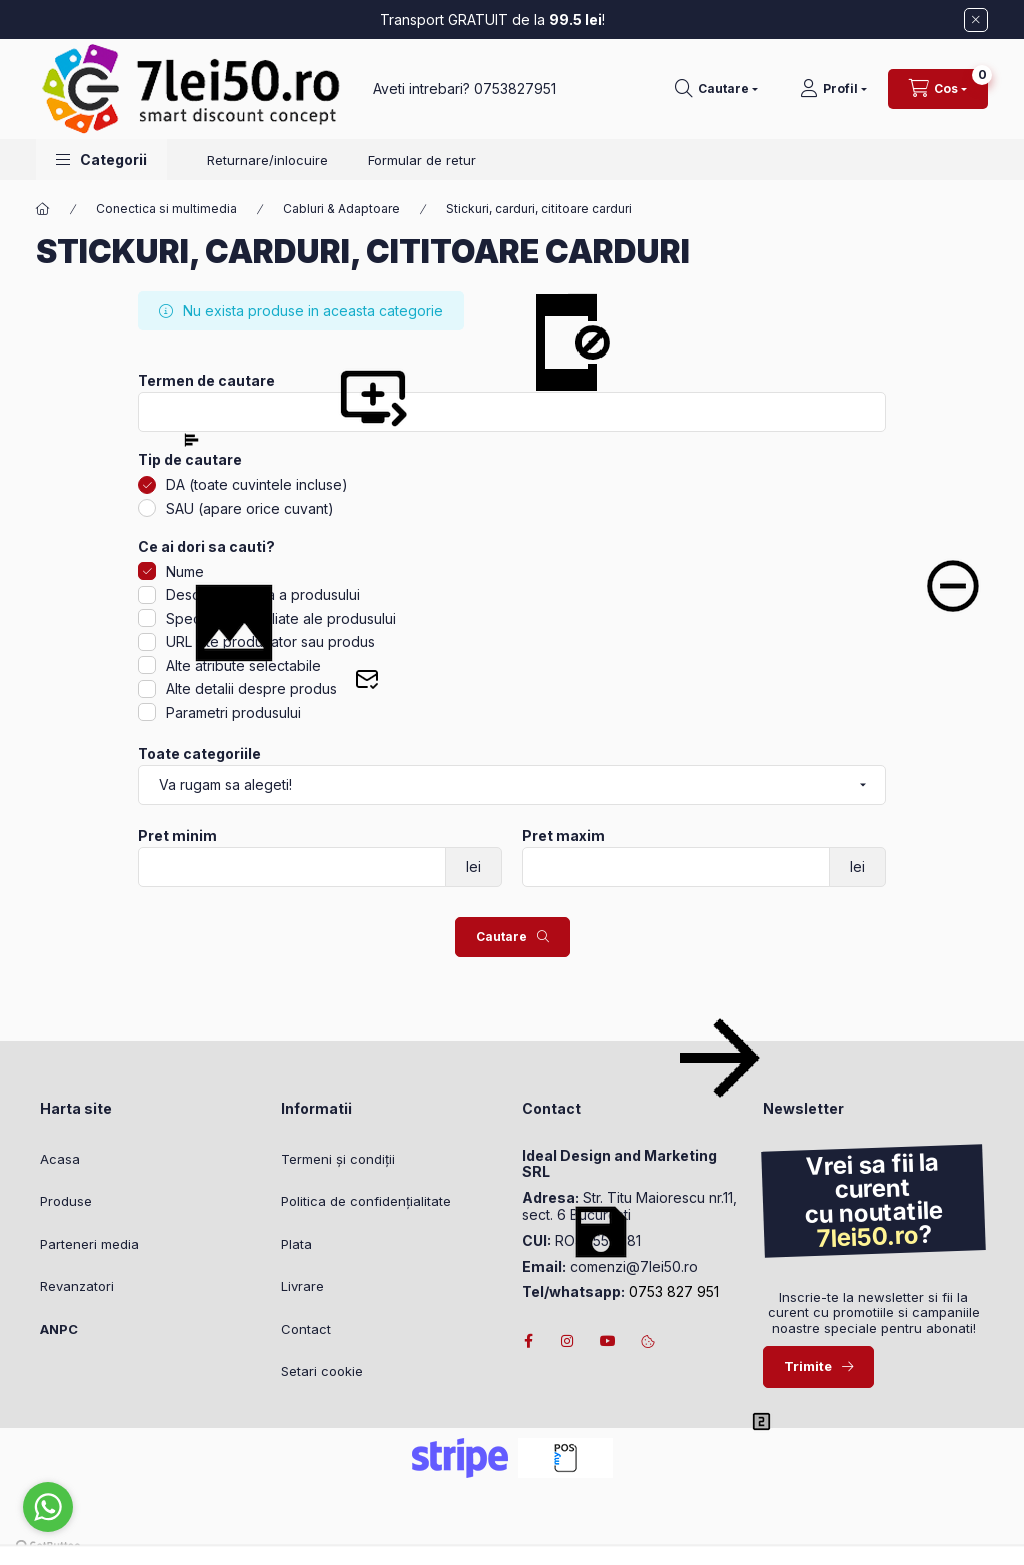  Describe the element at coordinates (761, 1421) in the screenshot. I see `indicates step two in a multi-step process` at that location.